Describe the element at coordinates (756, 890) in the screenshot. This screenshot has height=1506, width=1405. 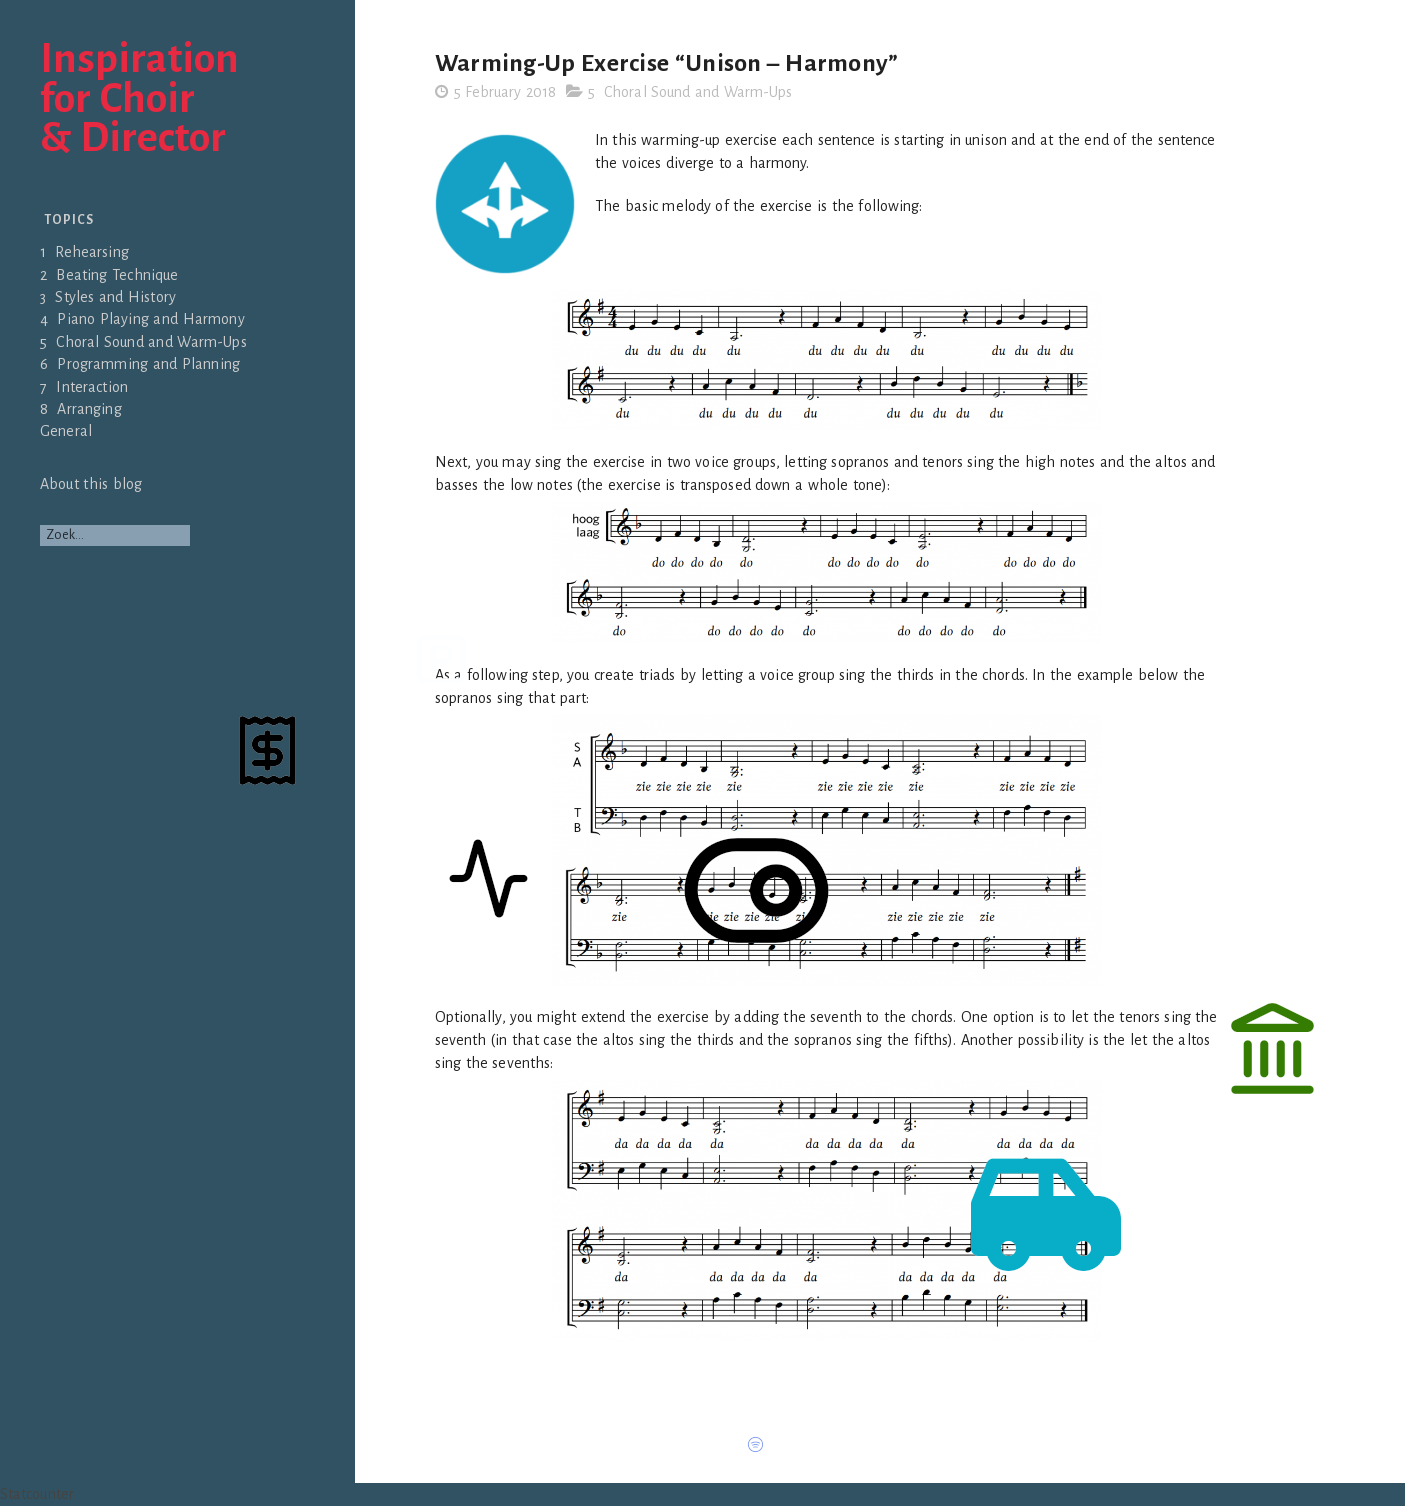
I see `toggle switch in the on/enabled position` at that location.